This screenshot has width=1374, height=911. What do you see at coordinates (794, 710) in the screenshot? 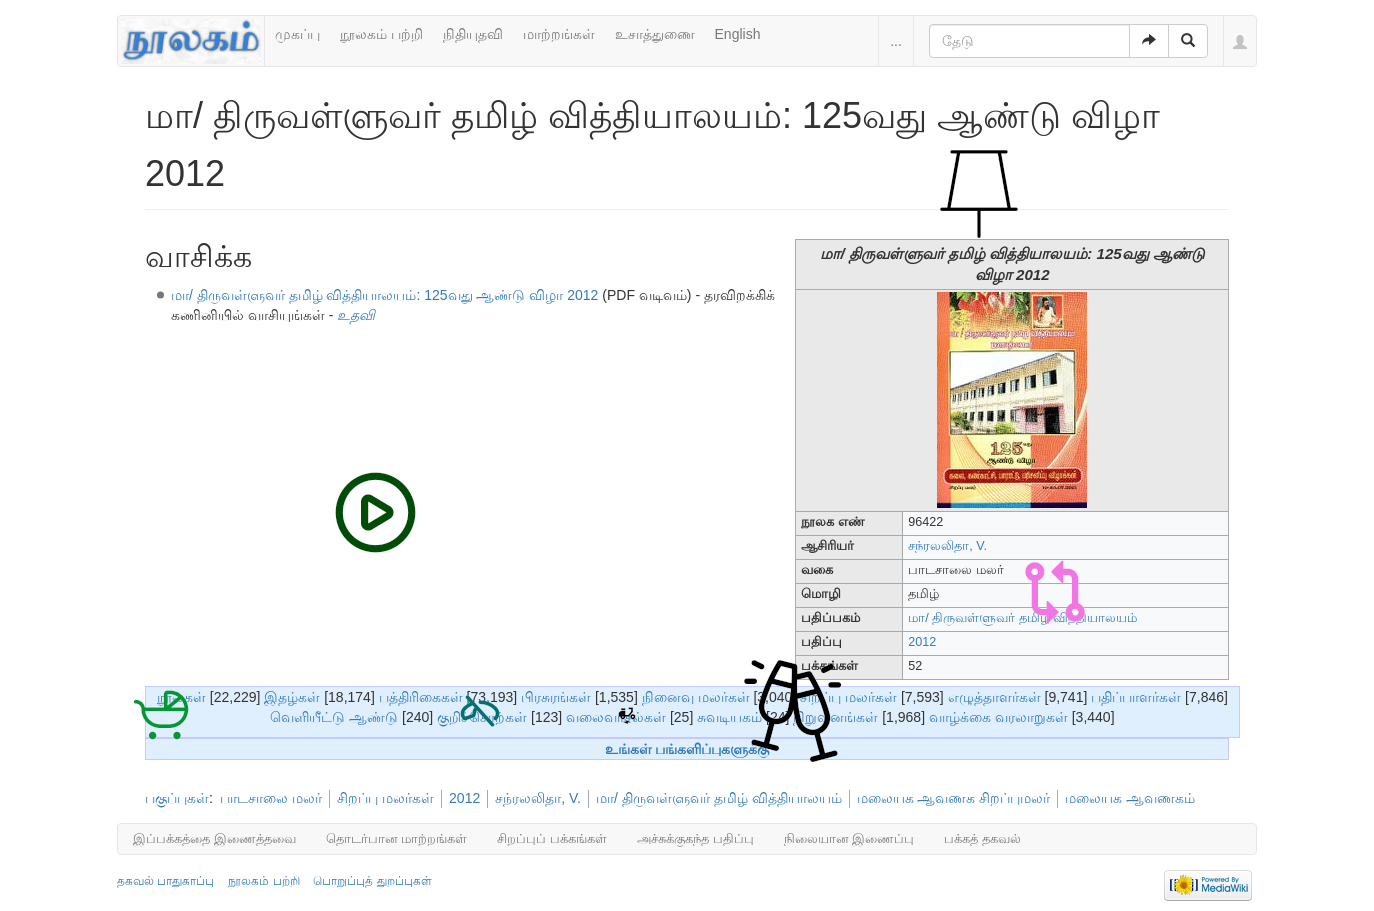
I see `celebrate a milestone or achievement` at bounding box center [794, 710].